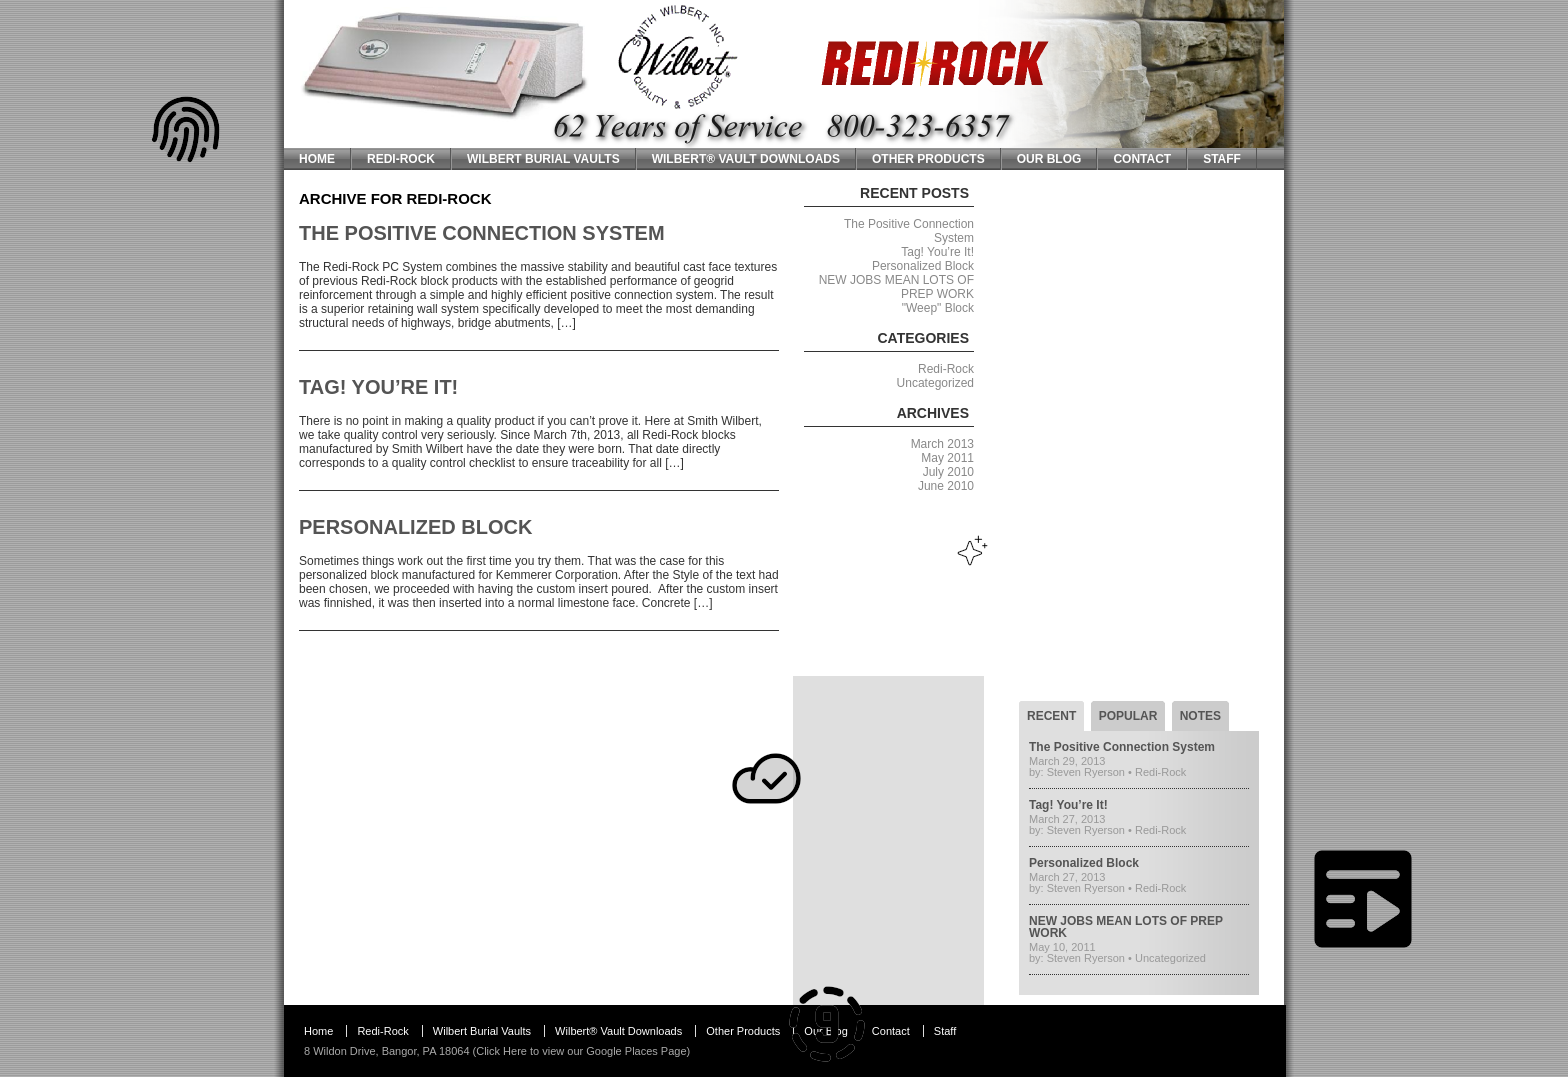 The height and width of the screenshot is (1077, 1568). What do you see at coordinates (186, 129) in the screenshot?
I see `authenticate with biometric fingerprint` at bounding box center [186, 129].